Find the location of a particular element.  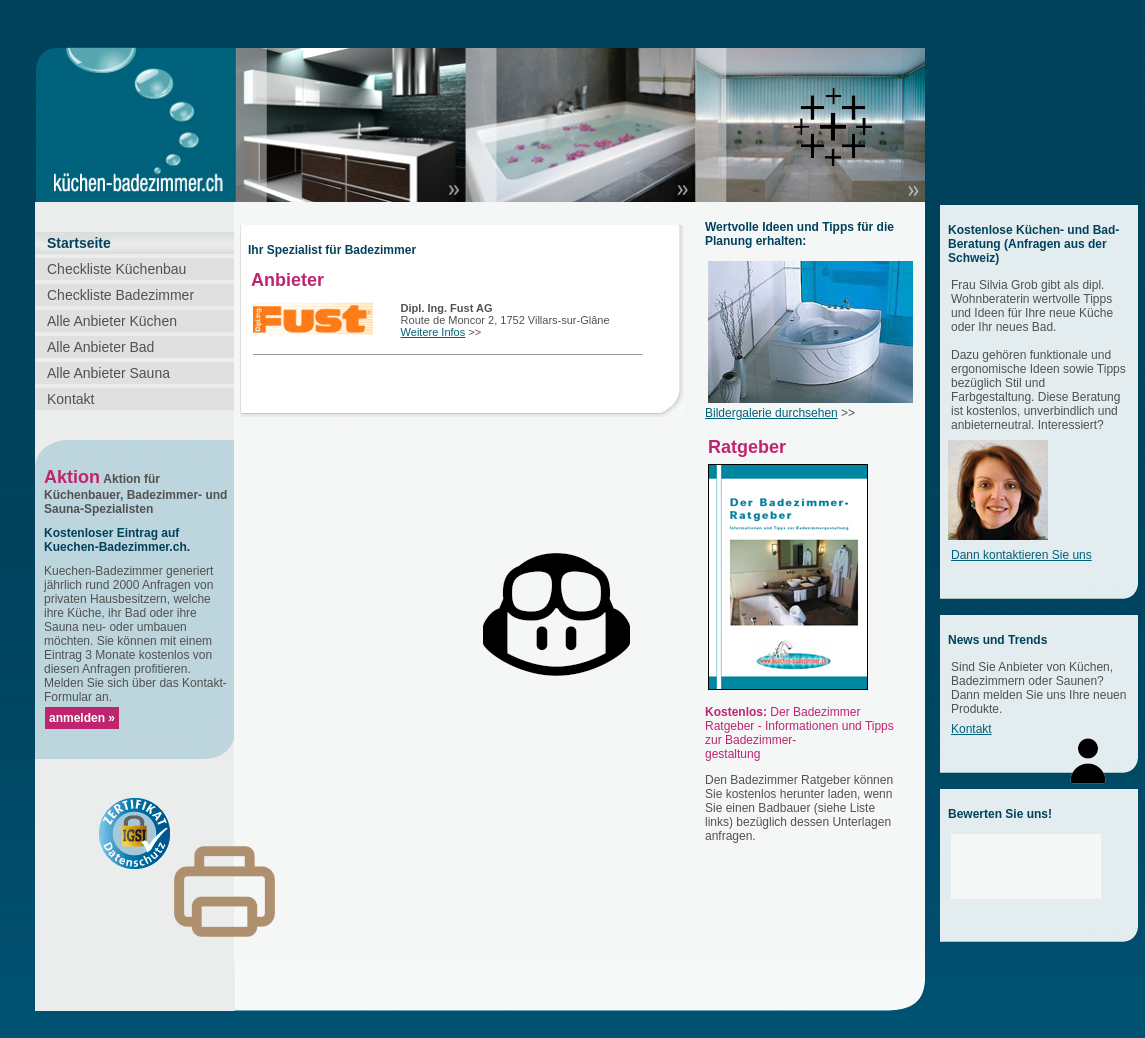

open Tableau application is located at coordinates (833, 127).